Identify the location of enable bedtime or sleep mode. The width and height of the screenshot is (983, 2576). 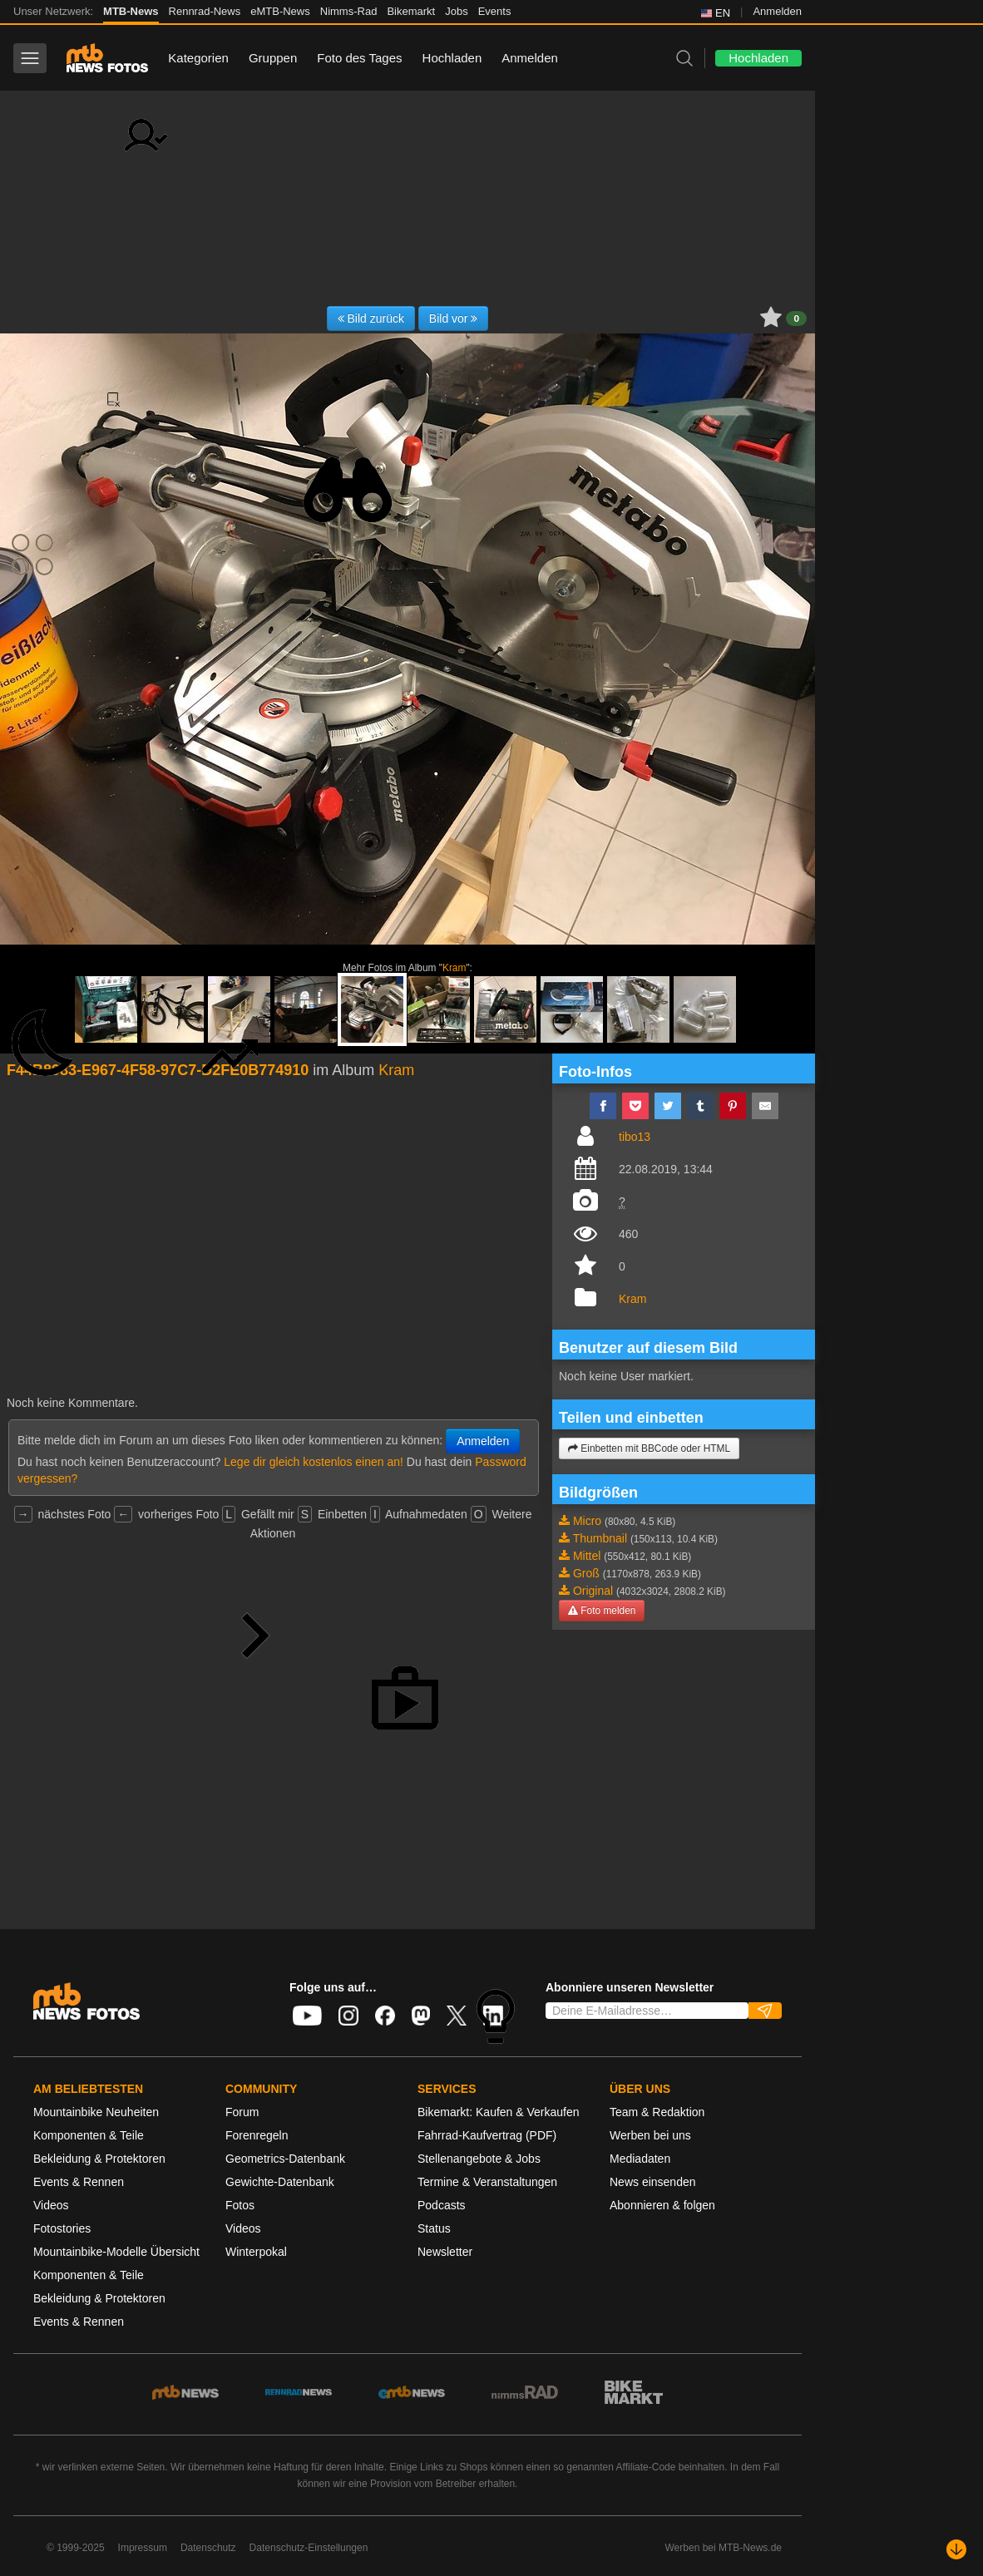
(45, 1043).